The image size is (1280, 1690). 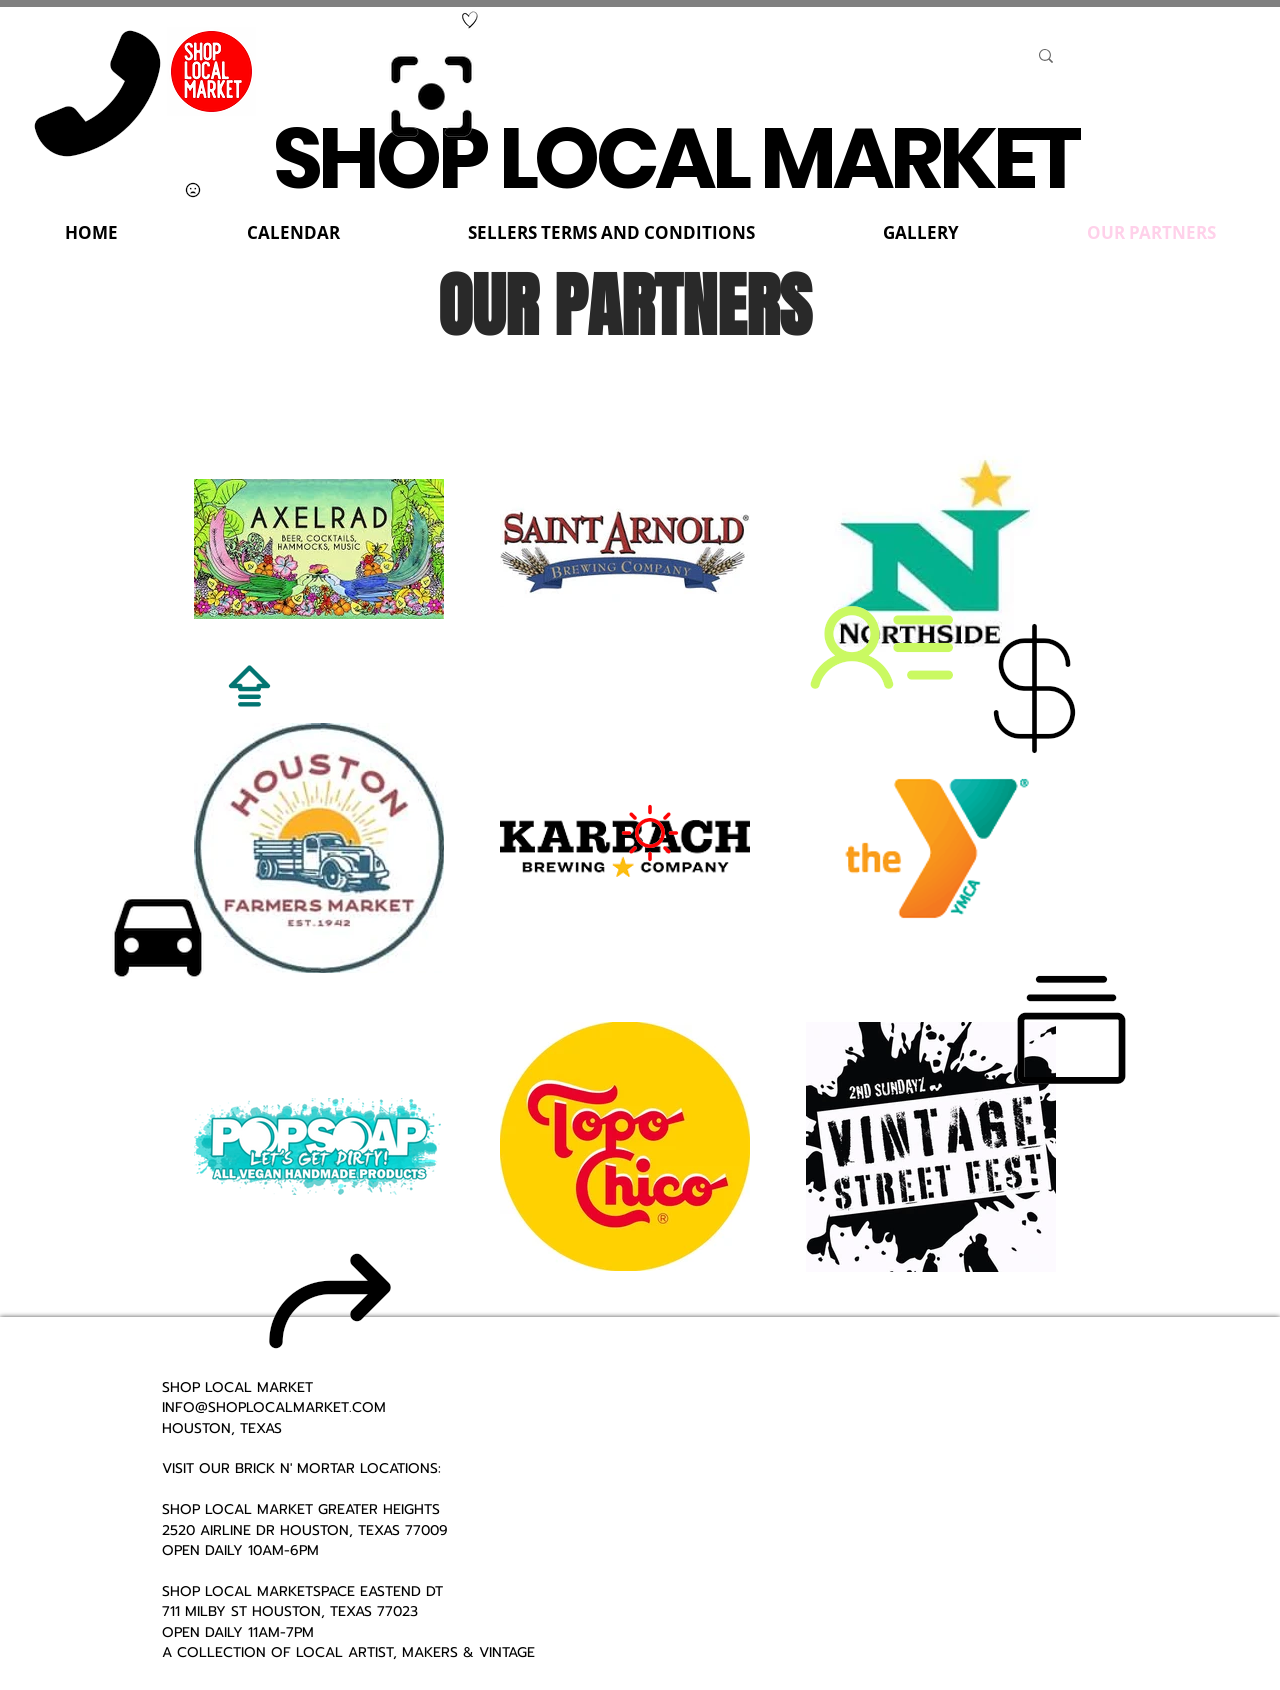 I want to click on switch to light mode, so click(x=650, y=833).